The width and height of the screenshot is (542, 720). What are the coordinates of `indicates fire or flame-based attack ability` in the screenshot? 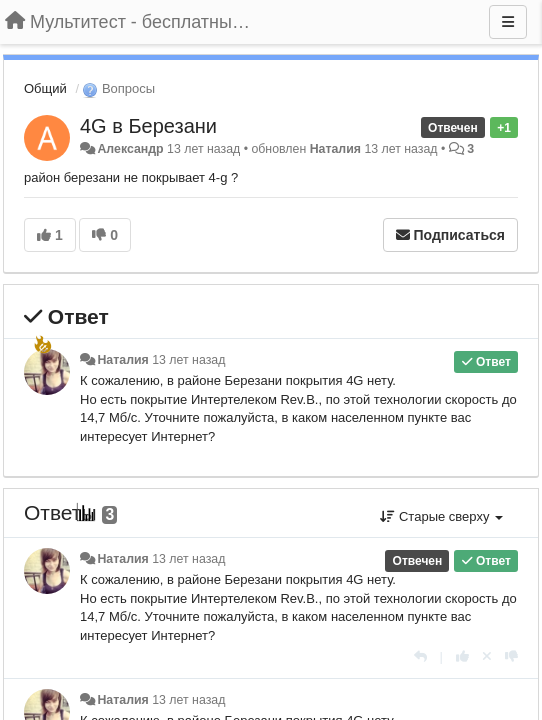 It's located at (42, 344).